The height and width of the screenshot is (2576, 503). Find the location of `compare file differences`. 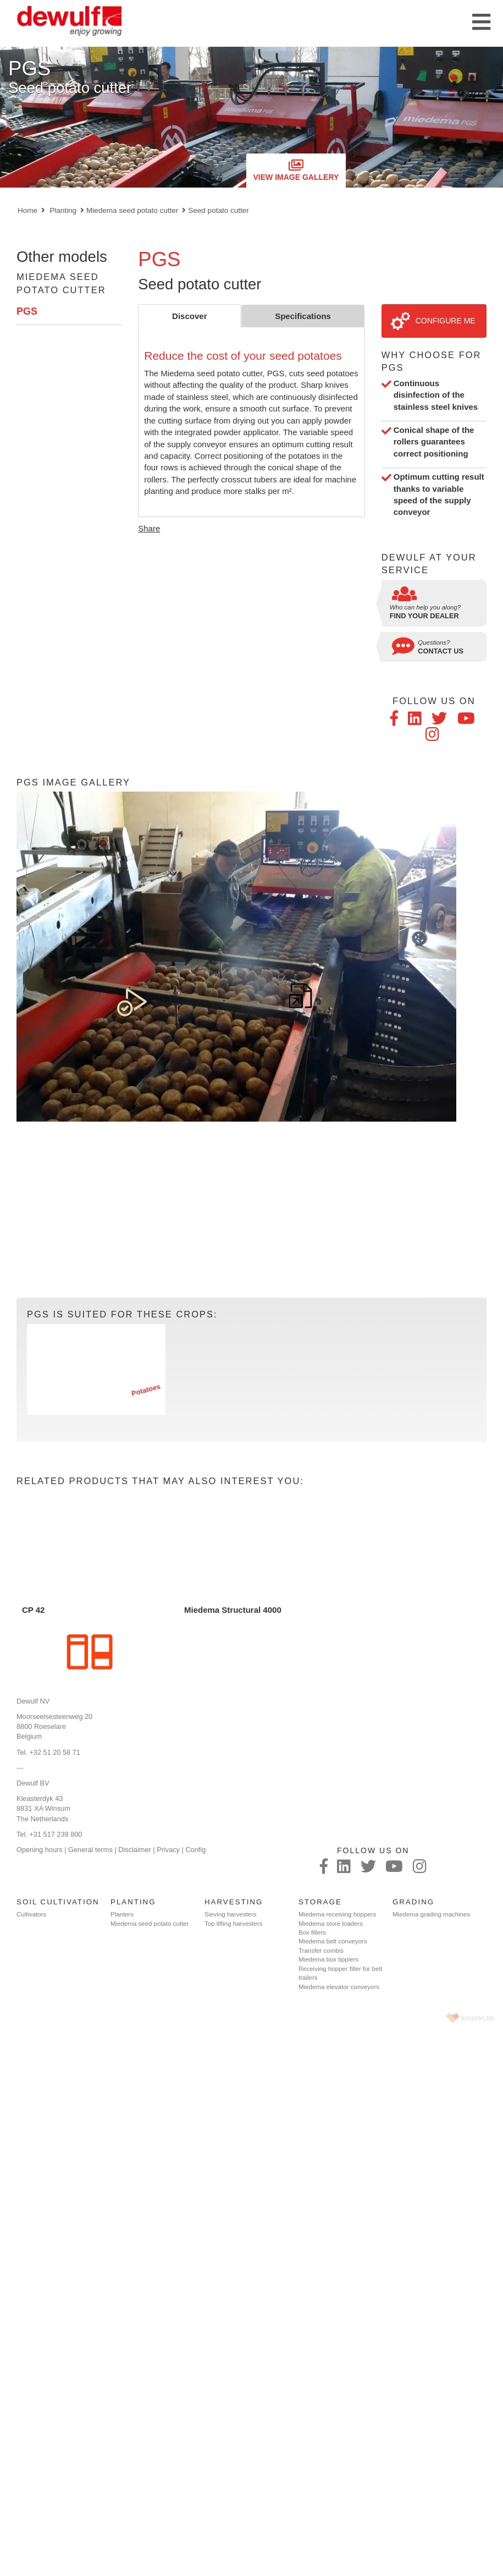

compare file differences is located at coordinates (88, 1652).